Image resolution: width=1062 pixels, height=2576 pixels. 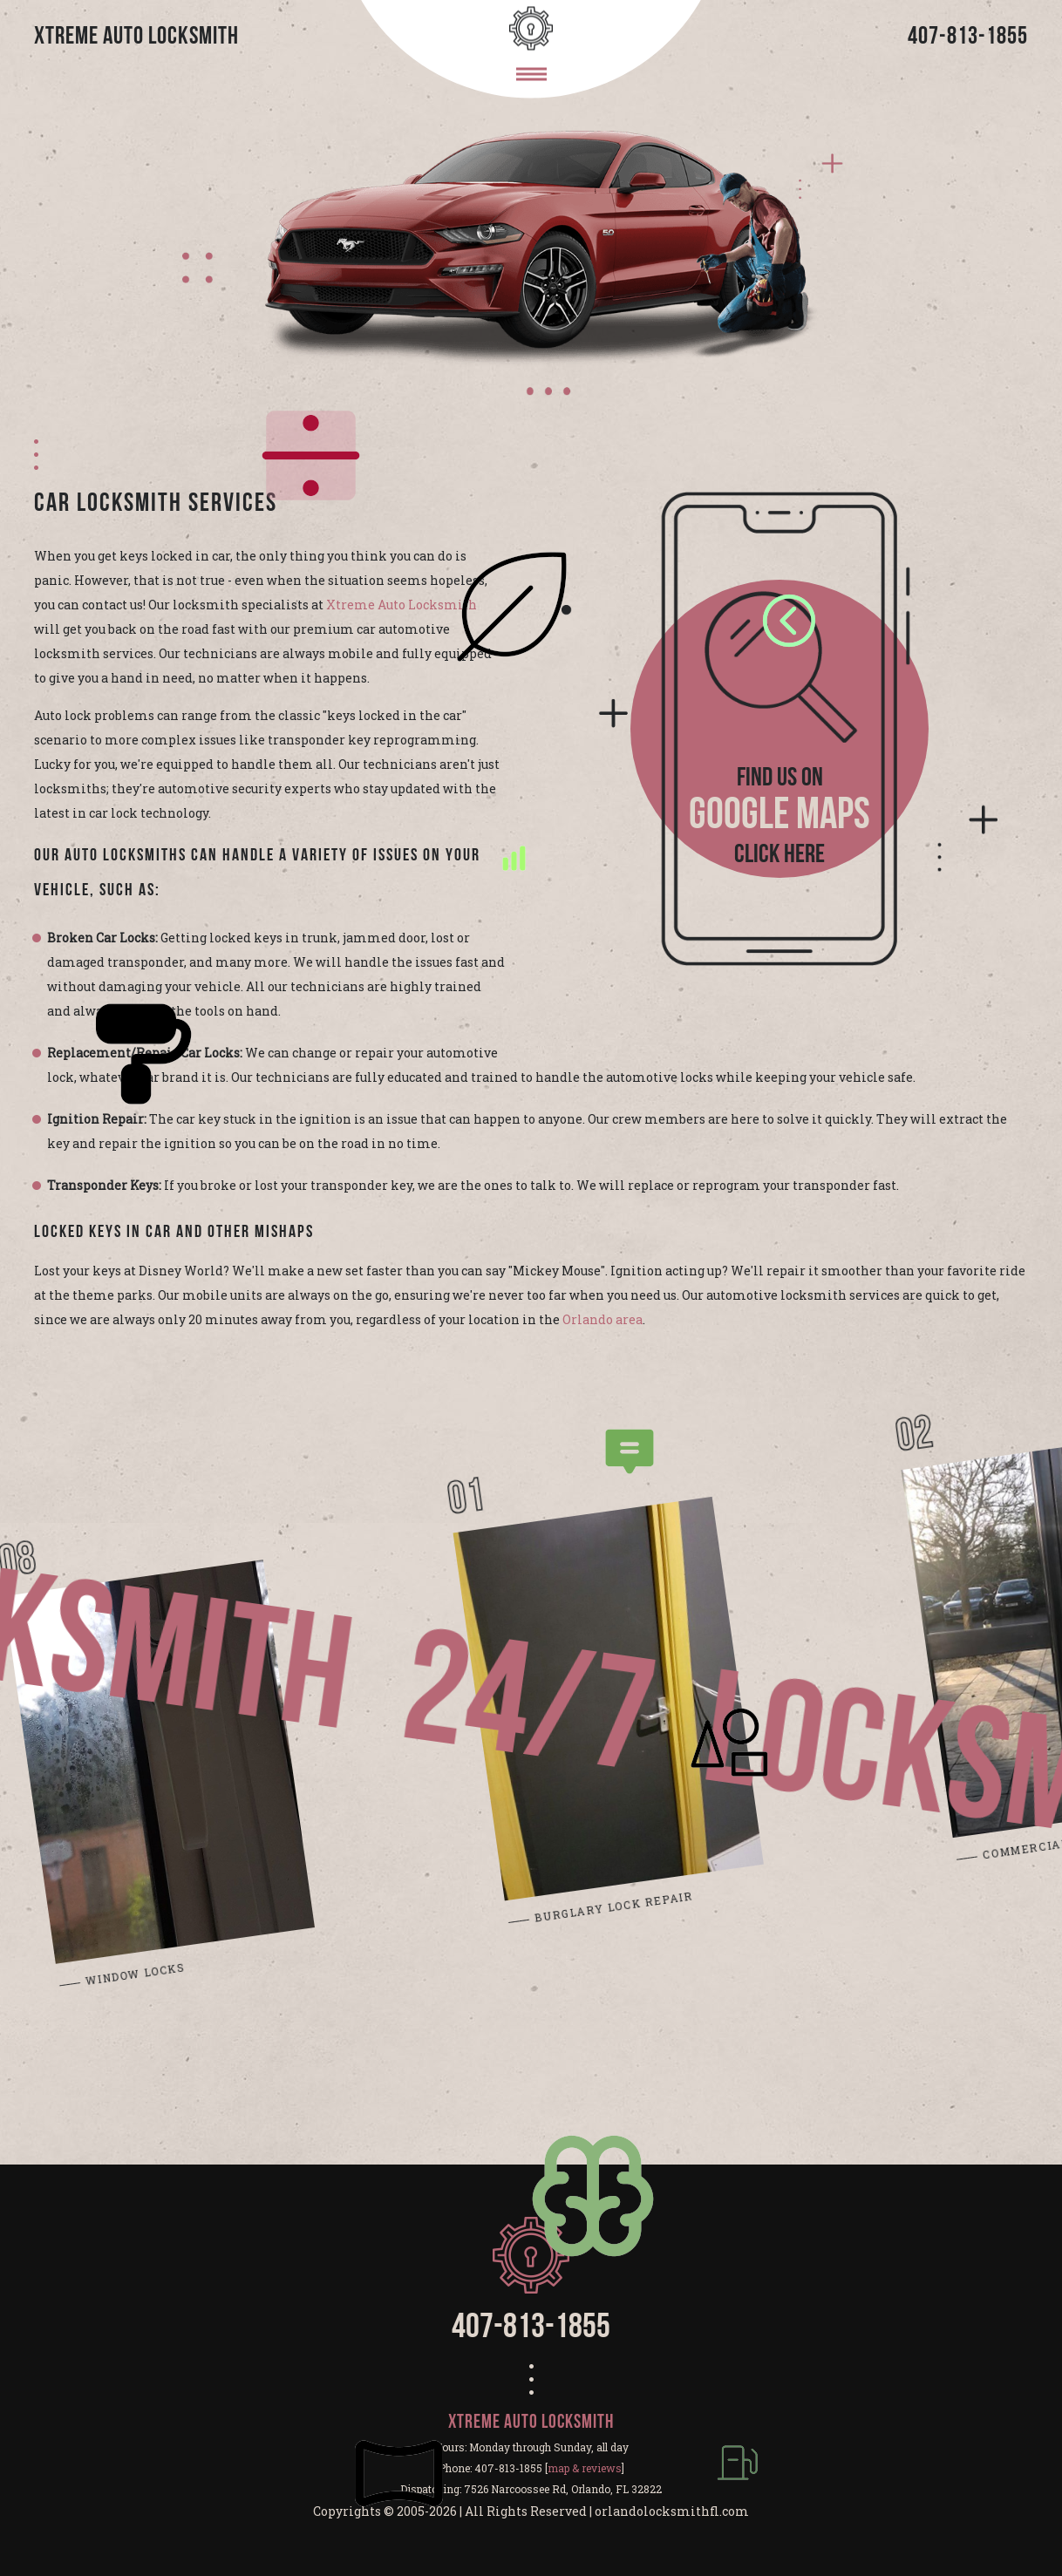 I want to click on indicates eco-friendly or sustainable option, so click(x=512, y=607).